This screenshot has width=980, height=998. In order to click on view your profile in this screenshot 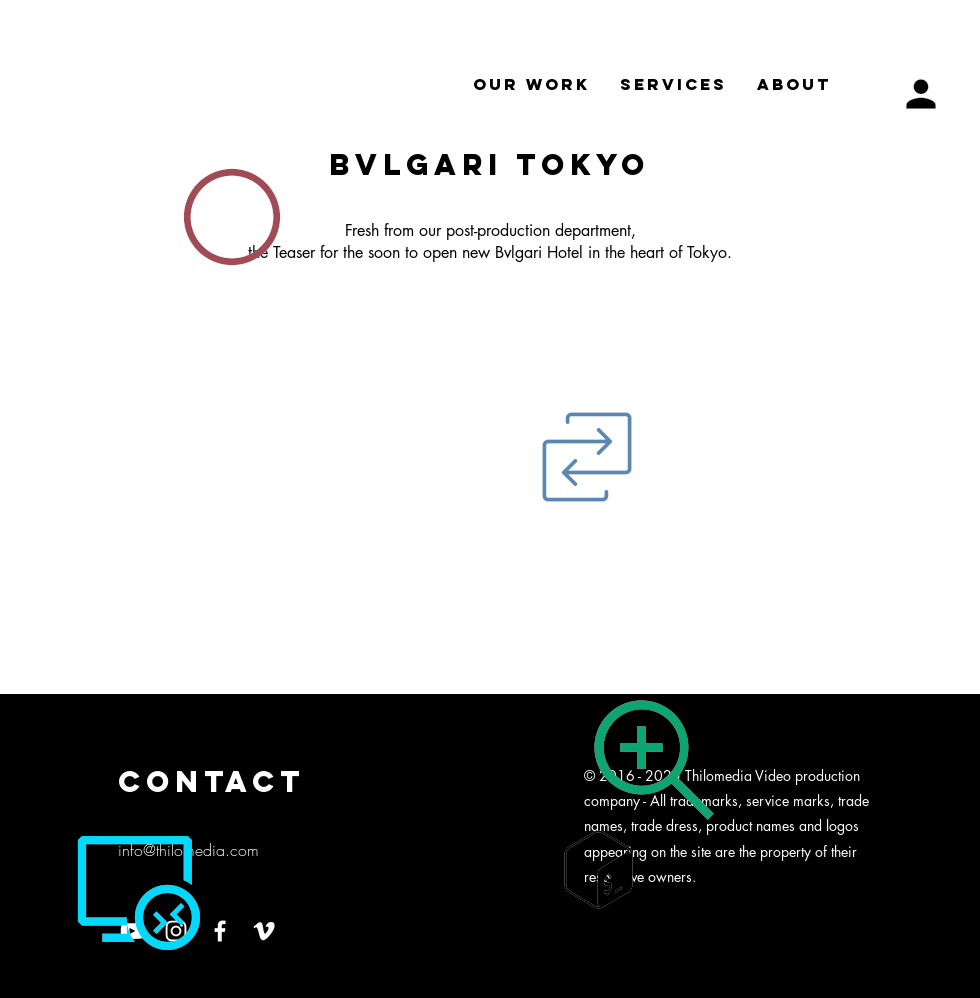, I will do `click(921, 94)`.